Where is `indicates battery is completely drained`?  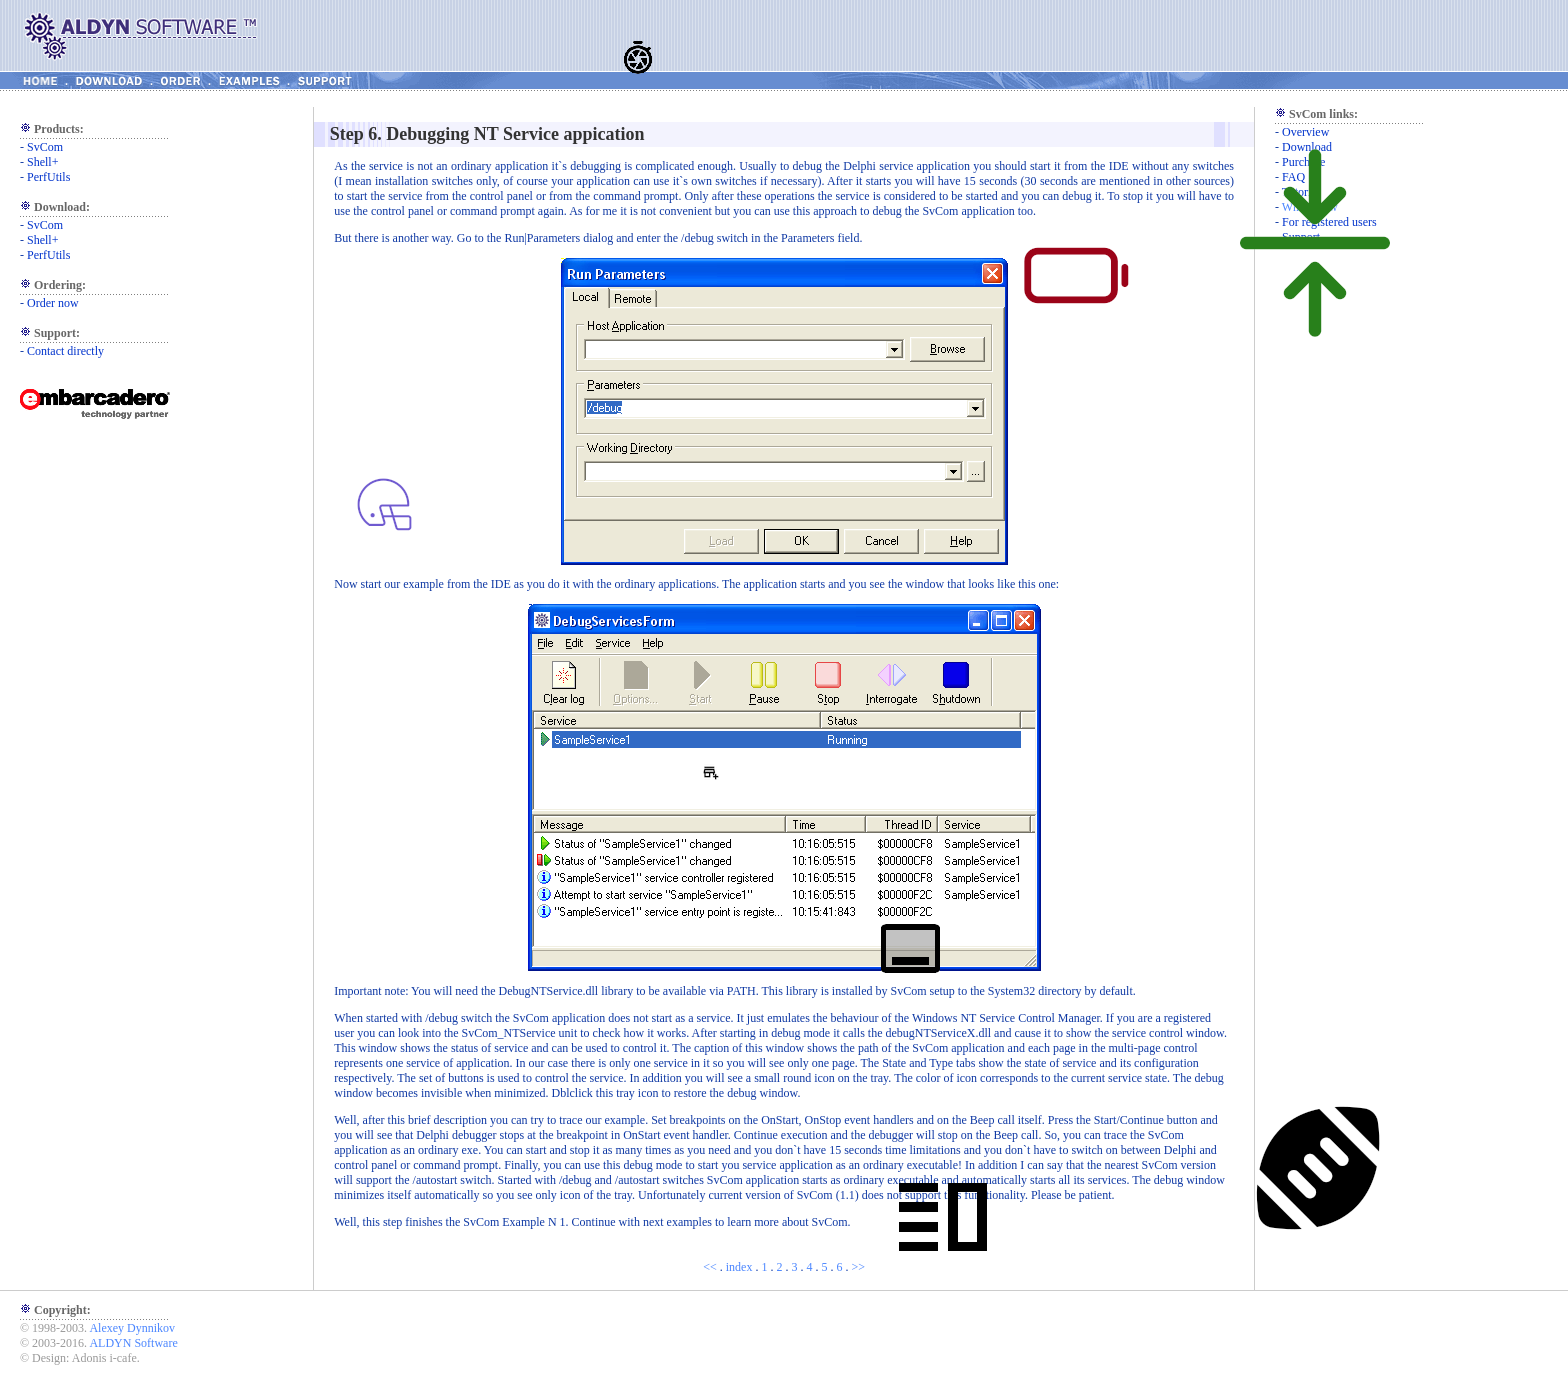
indicates battery is completely drained is located at coordinates (1076, 275).